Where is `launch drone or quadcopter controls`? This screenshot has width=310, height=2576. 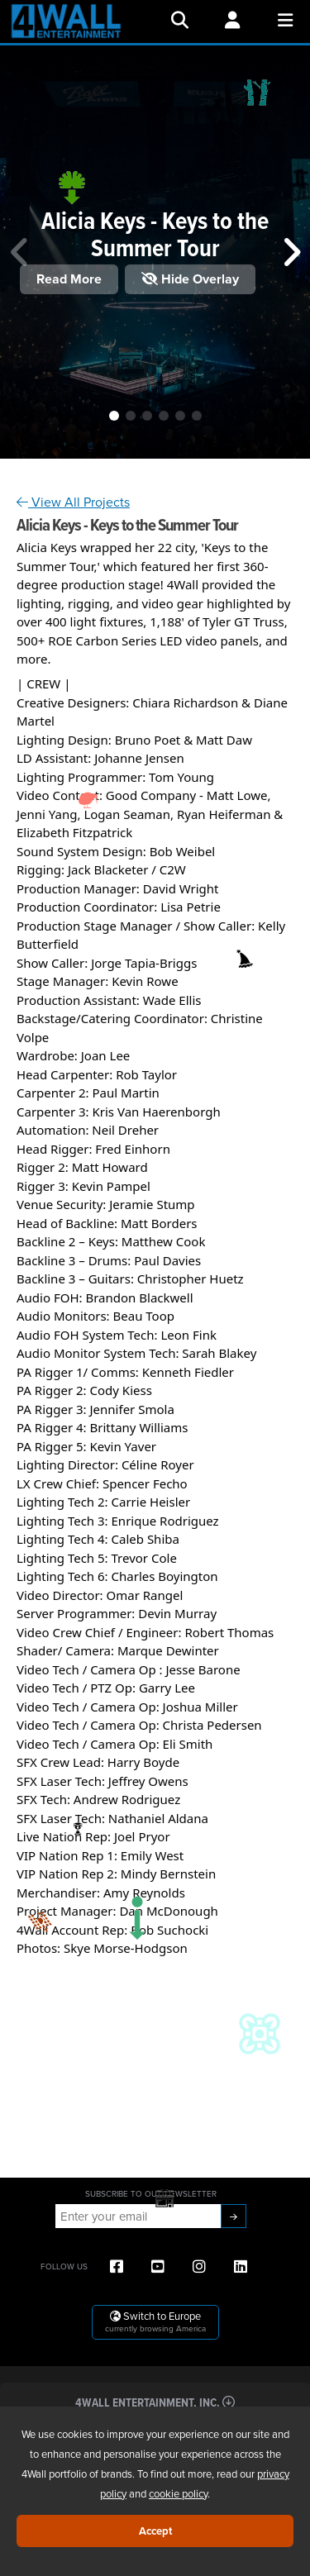 launch drone or quadcopter controls is located at coordinates (260, 2034).